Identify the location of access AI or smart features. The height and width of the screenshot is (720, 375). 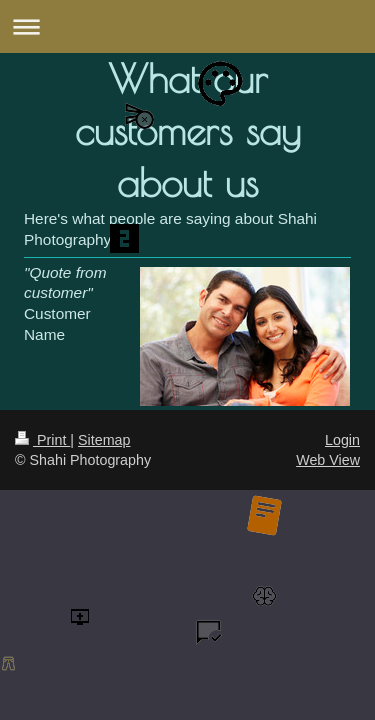
(264, 596).